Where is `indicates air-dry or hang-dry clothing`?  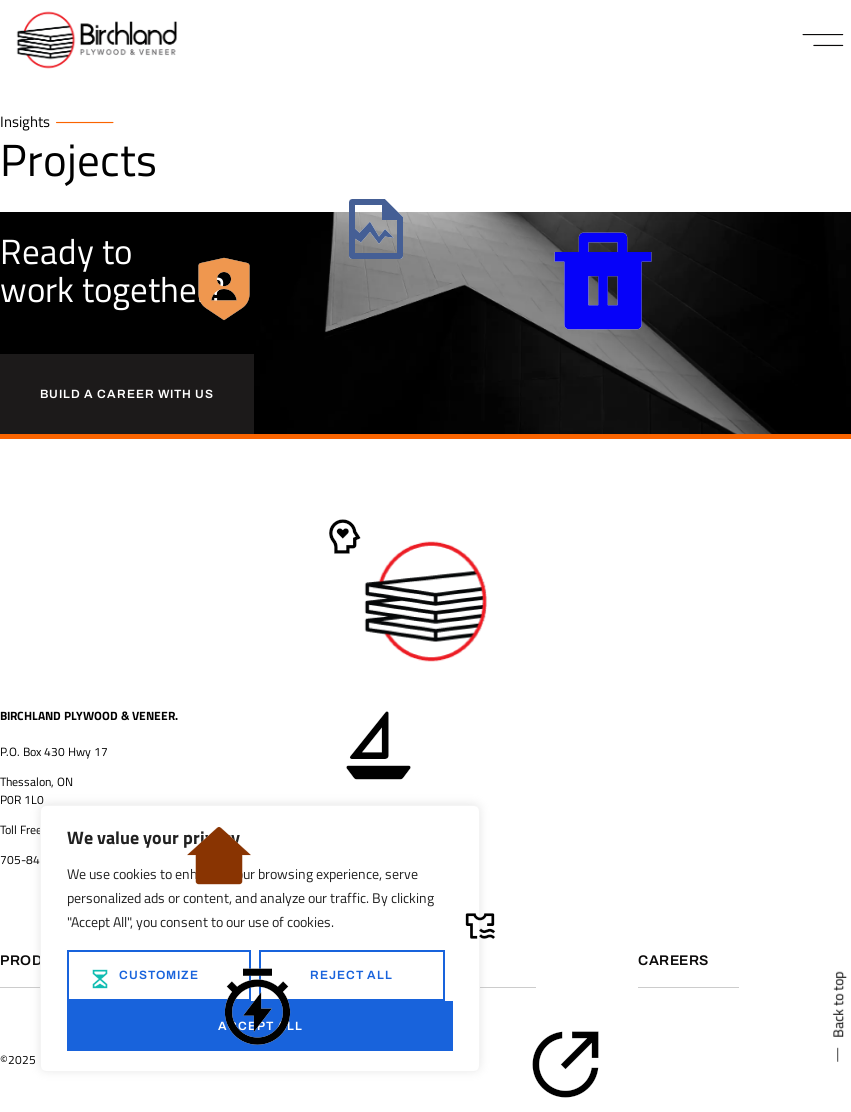
indicates air-dry or hang-dry clothing is located at coordinates (480, 926).